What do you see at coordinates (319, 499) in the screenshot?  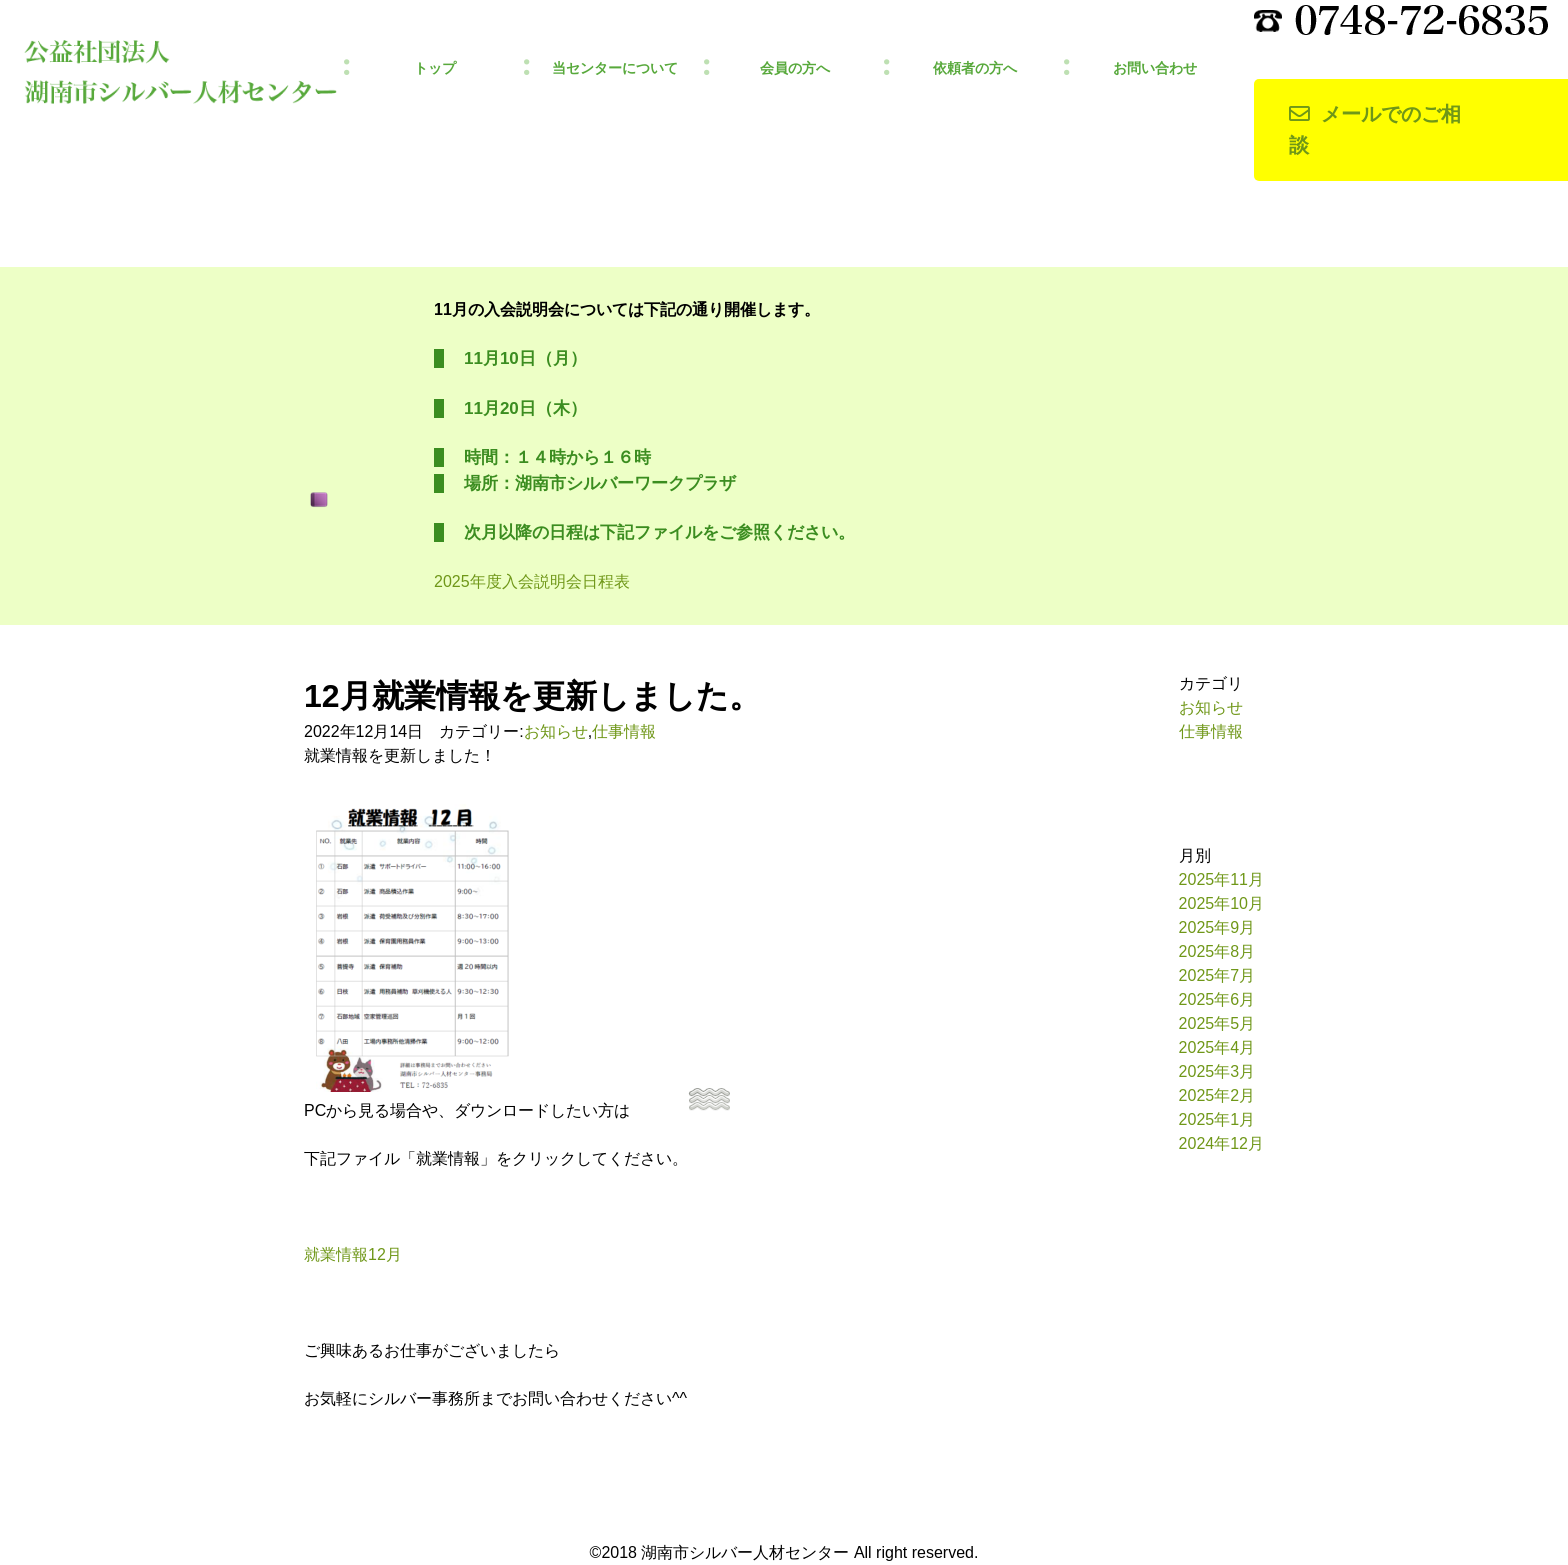 I see `access the desktop folder` at bounding box center [319, 499].